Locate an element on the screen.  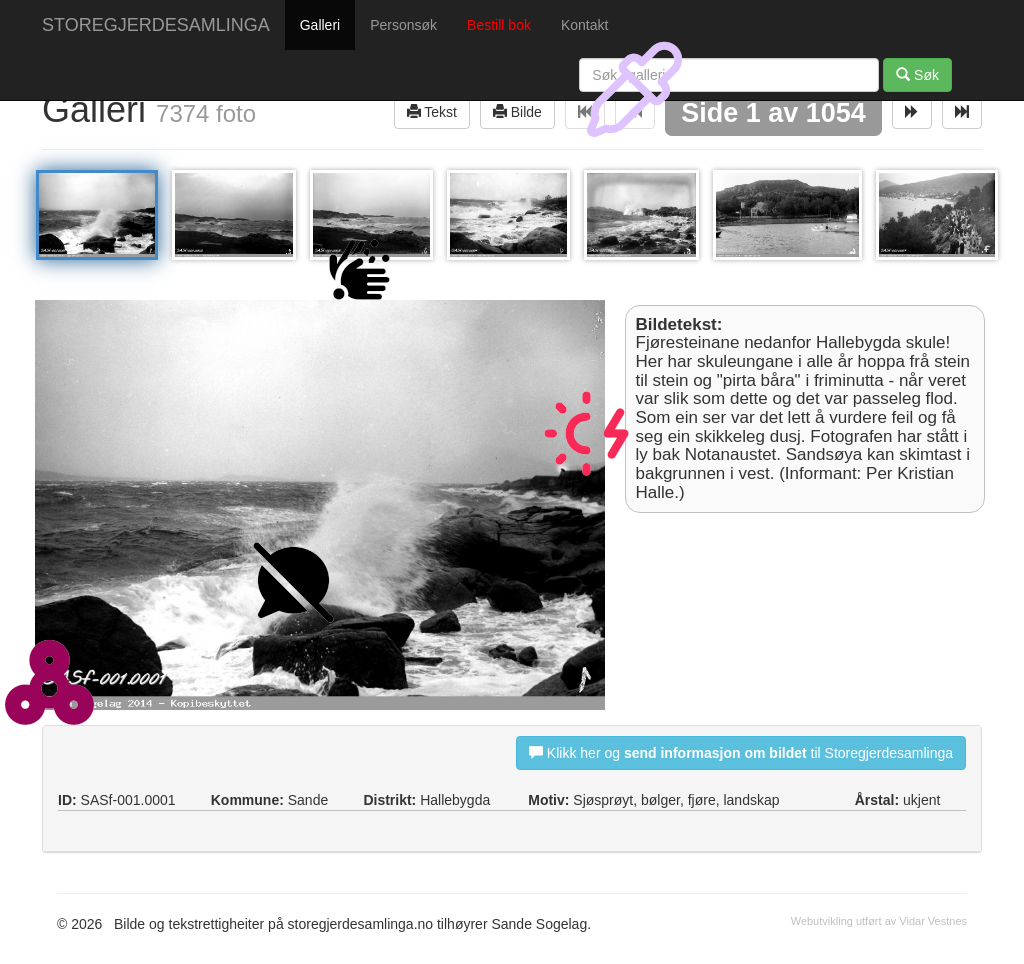
mute or disable comments is located at coordinates (293, 582).